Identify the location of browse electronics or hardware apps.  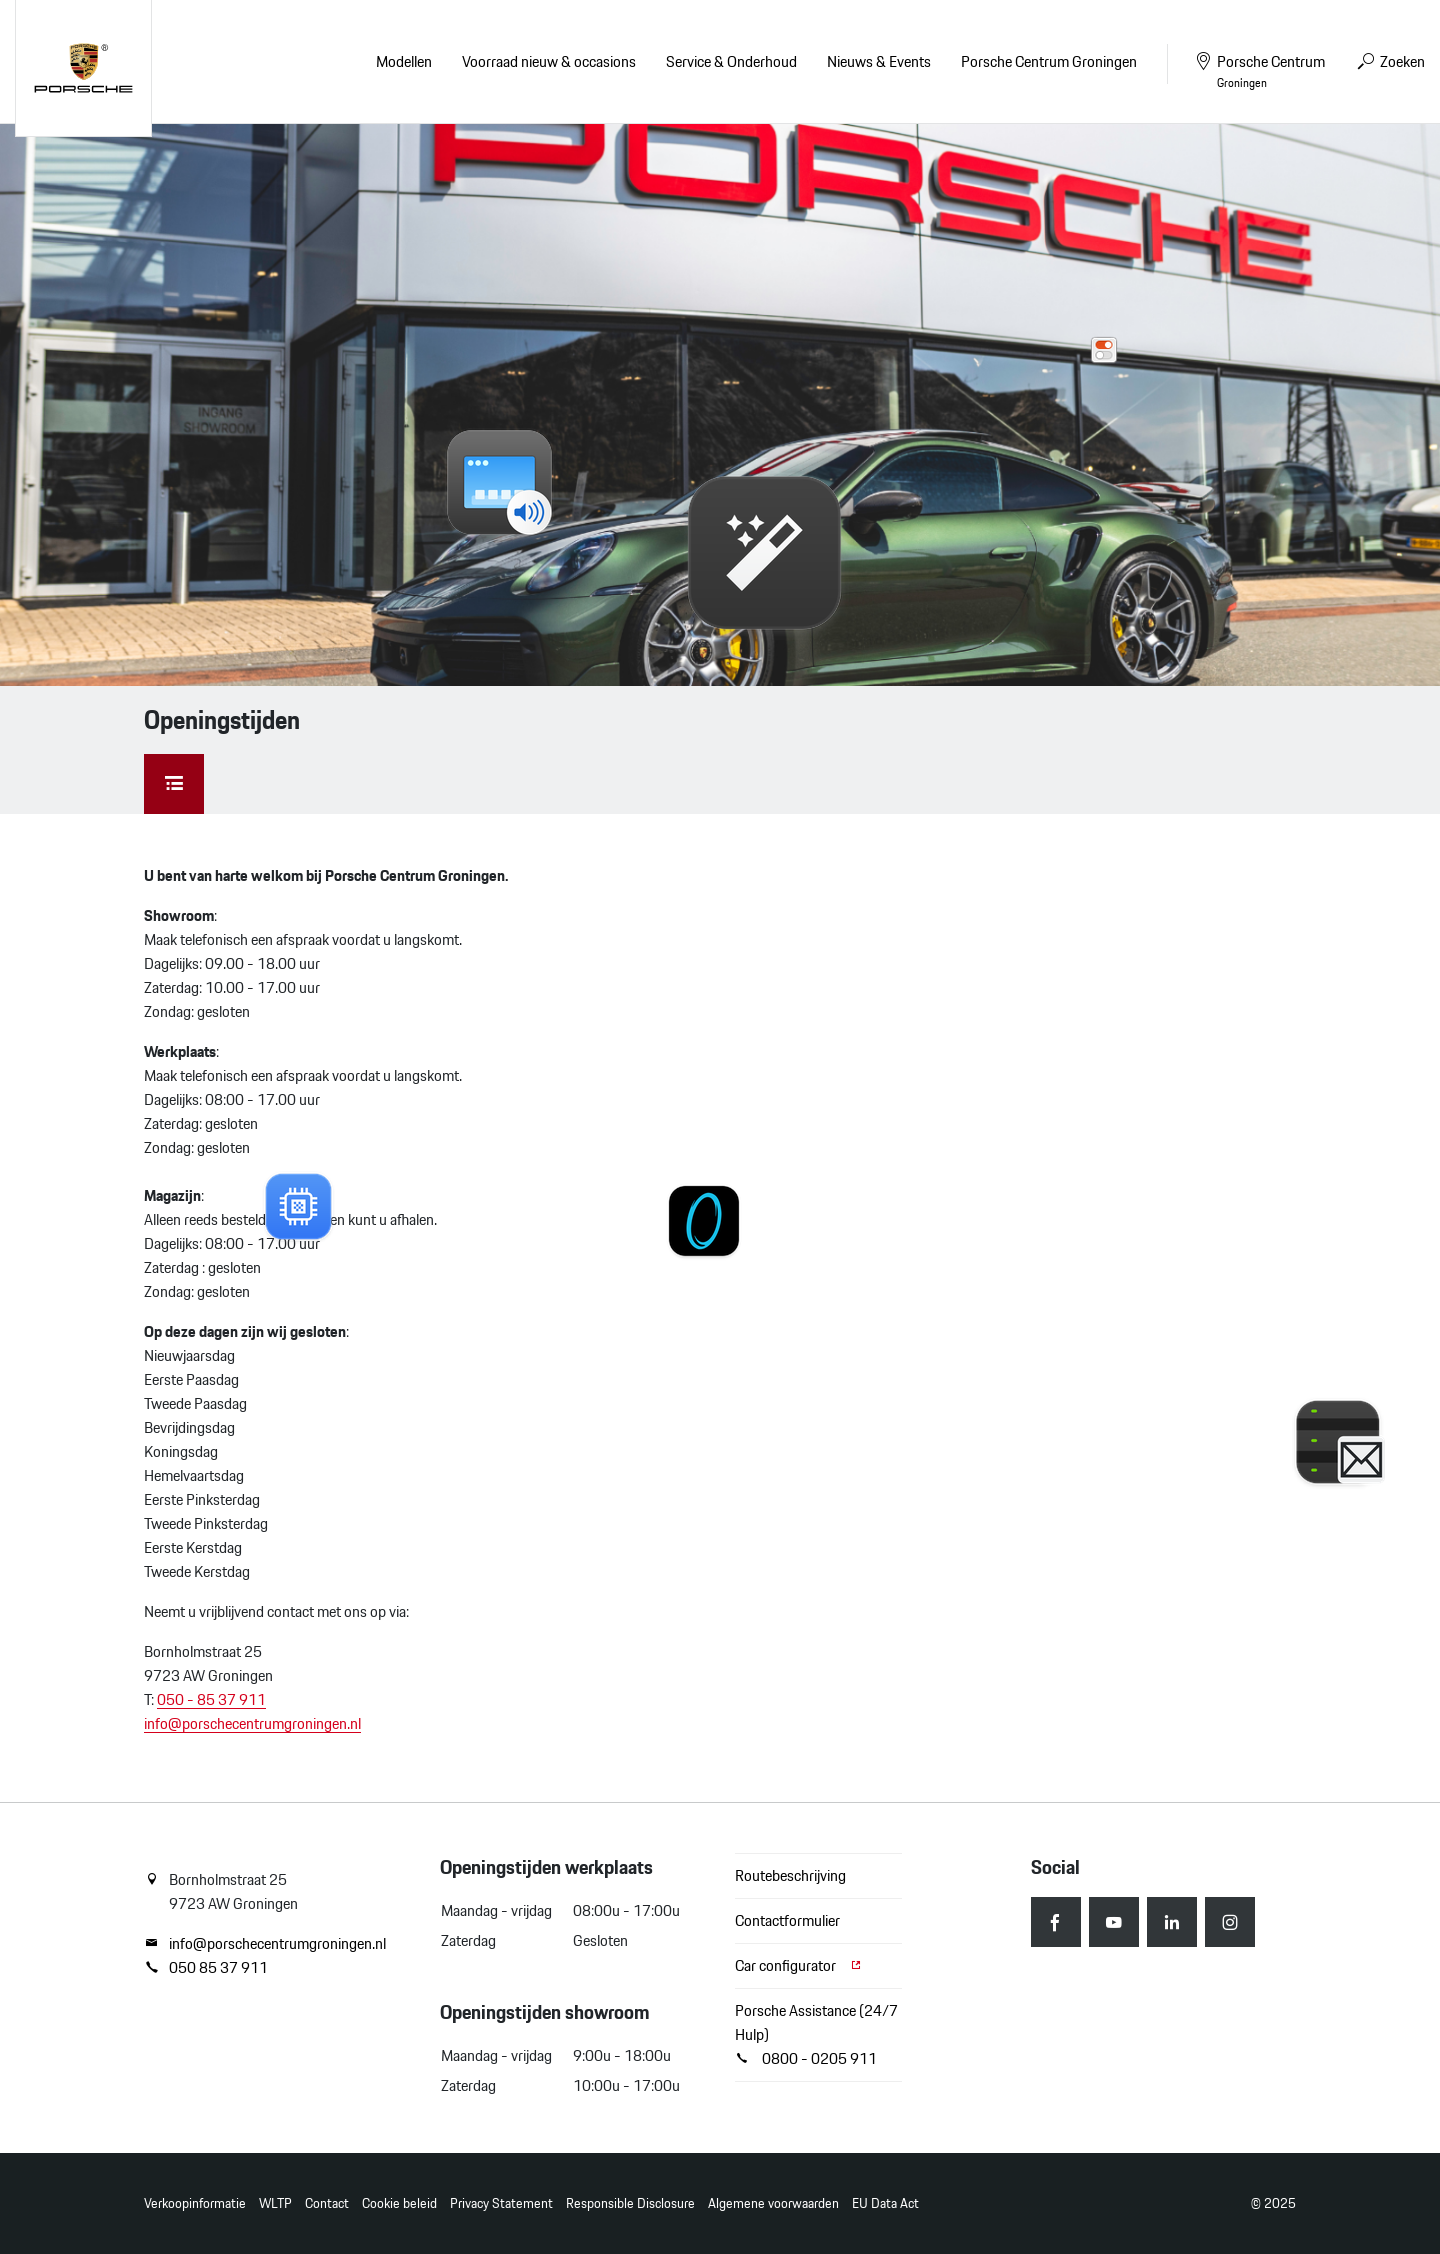
(298, 1206).